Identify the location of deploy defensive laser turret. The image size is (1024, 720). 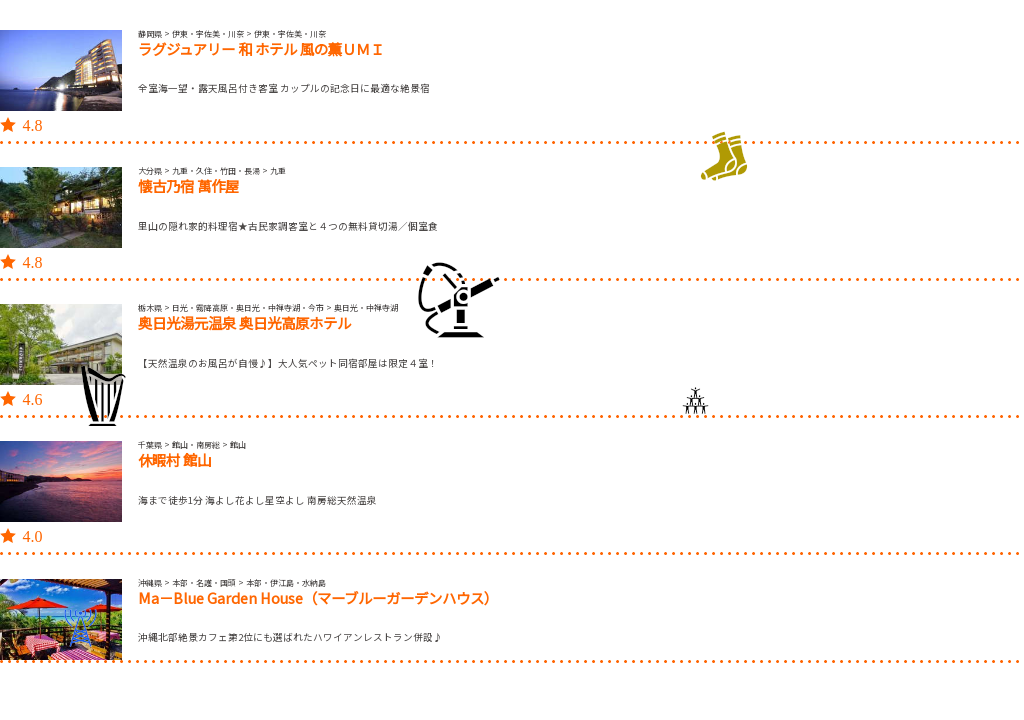
(459, 300).